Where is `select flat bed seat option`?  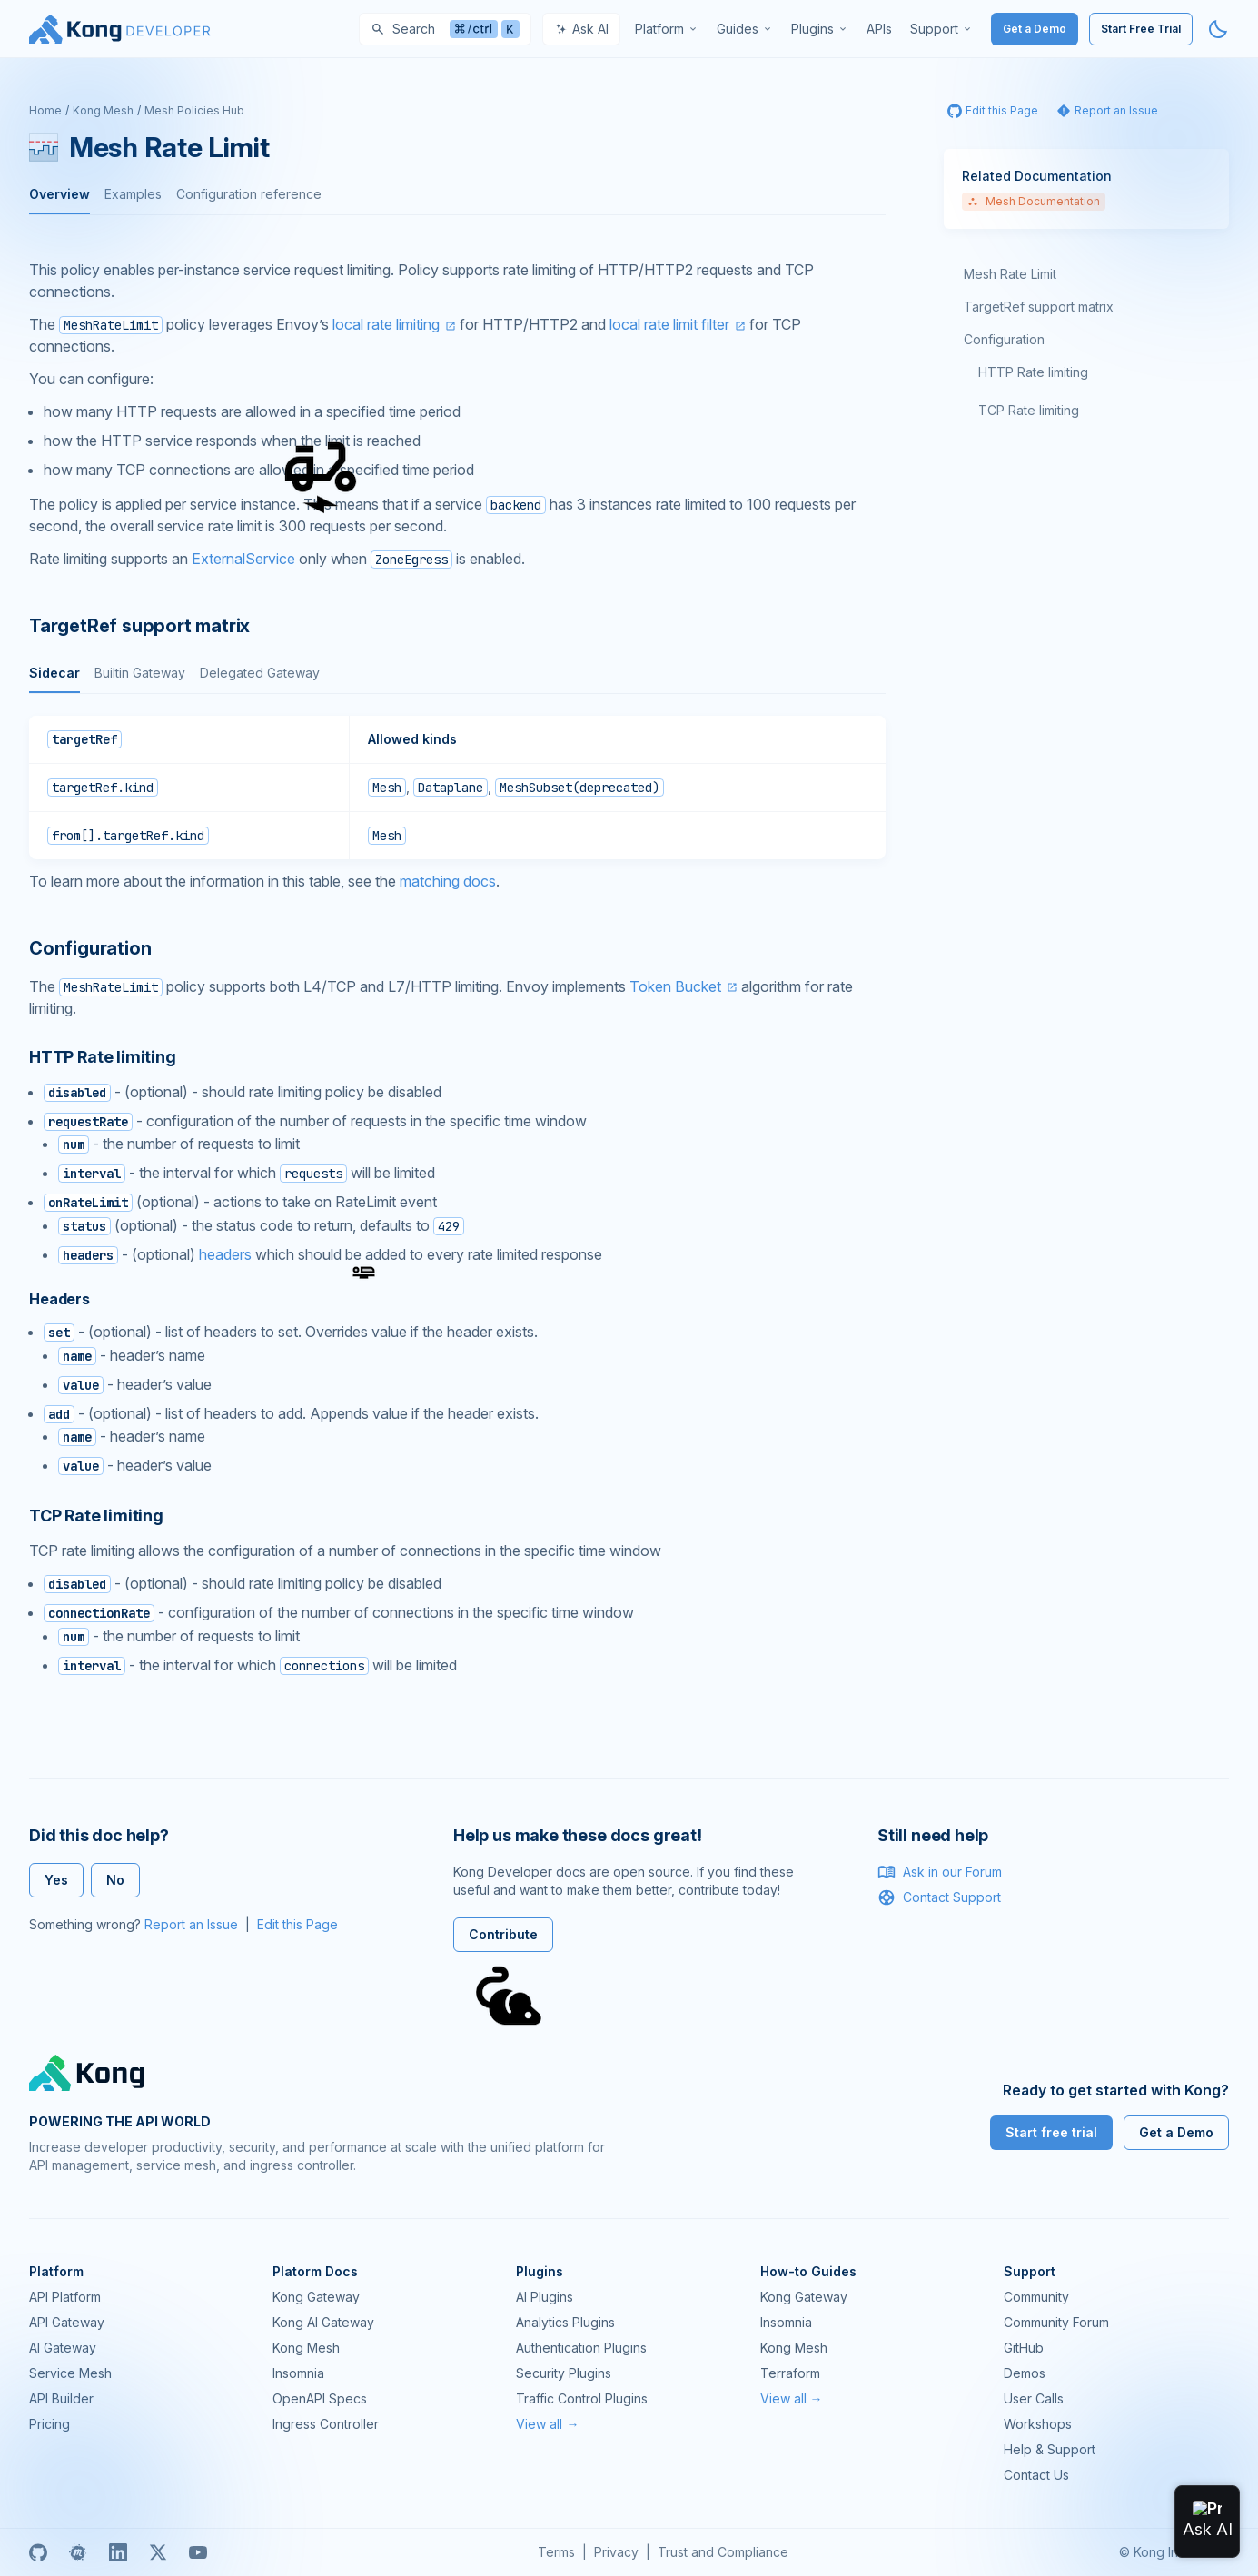 select flat bed seat option is located at coordinates (363, 1272).